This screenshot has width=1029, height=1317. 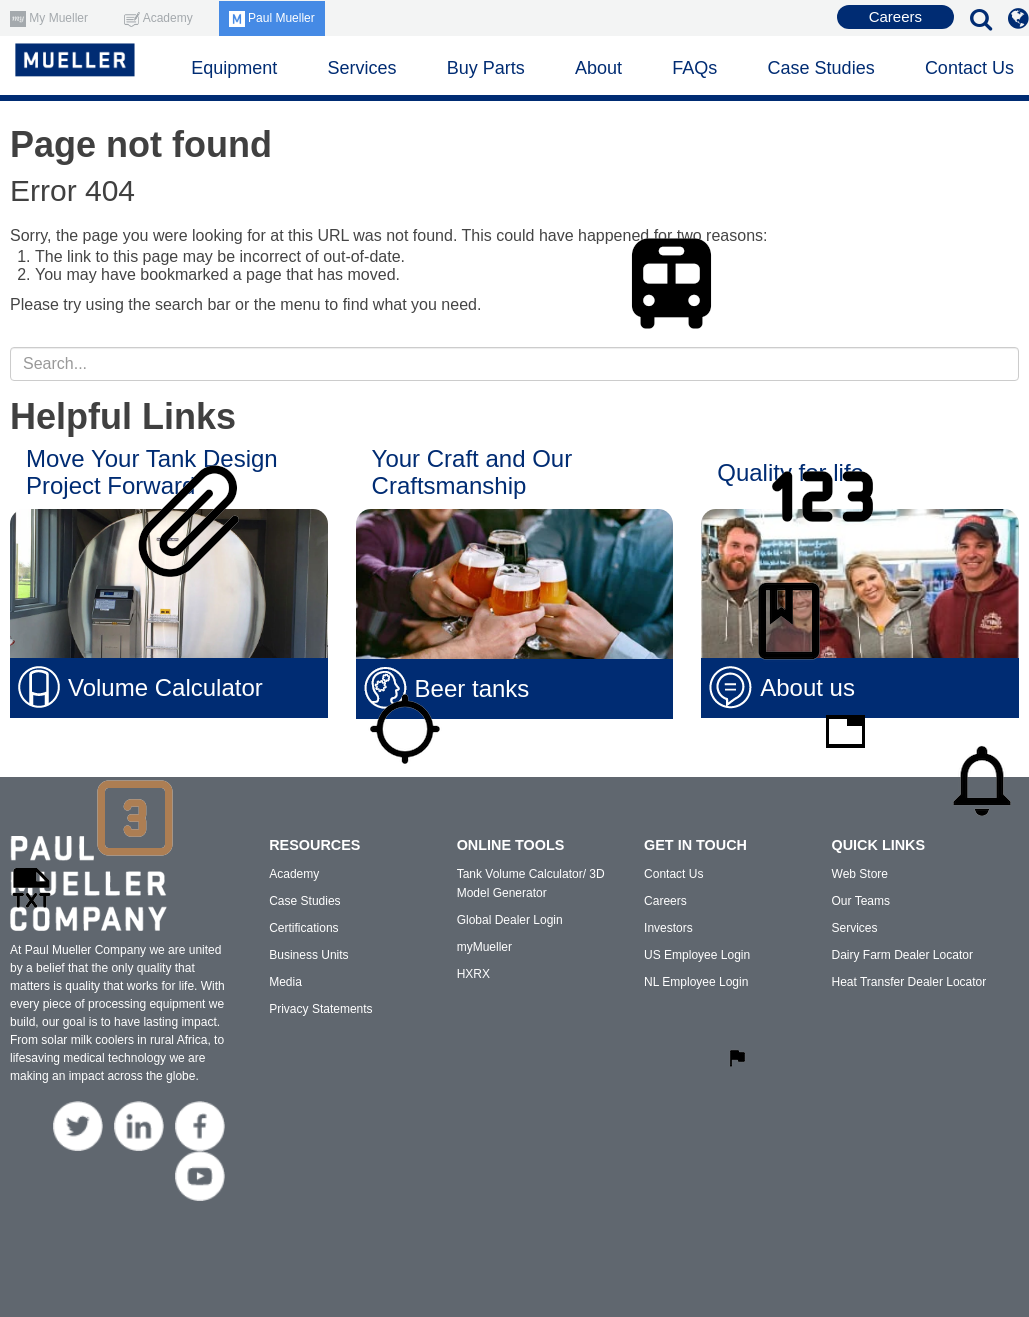 I want to click on view bus routes or schedules, so click(x=671, y=283).